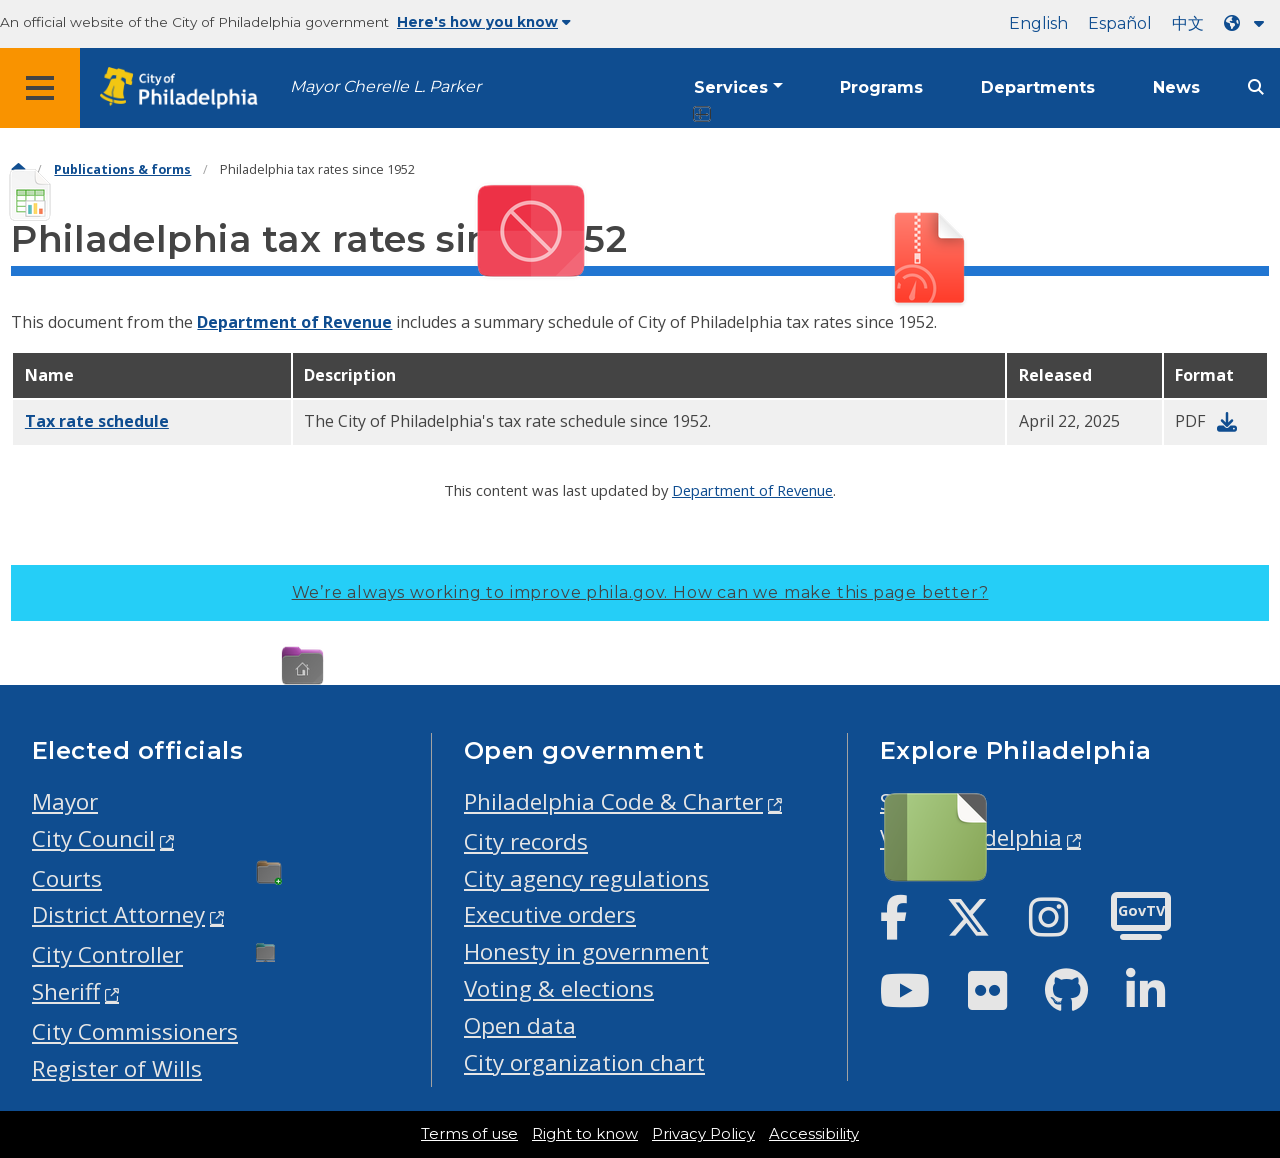  What do you see at coordinates (935, 833) in the screenshot?
I see `change desktop wallpaper settings` at bounding box center [935, 833].